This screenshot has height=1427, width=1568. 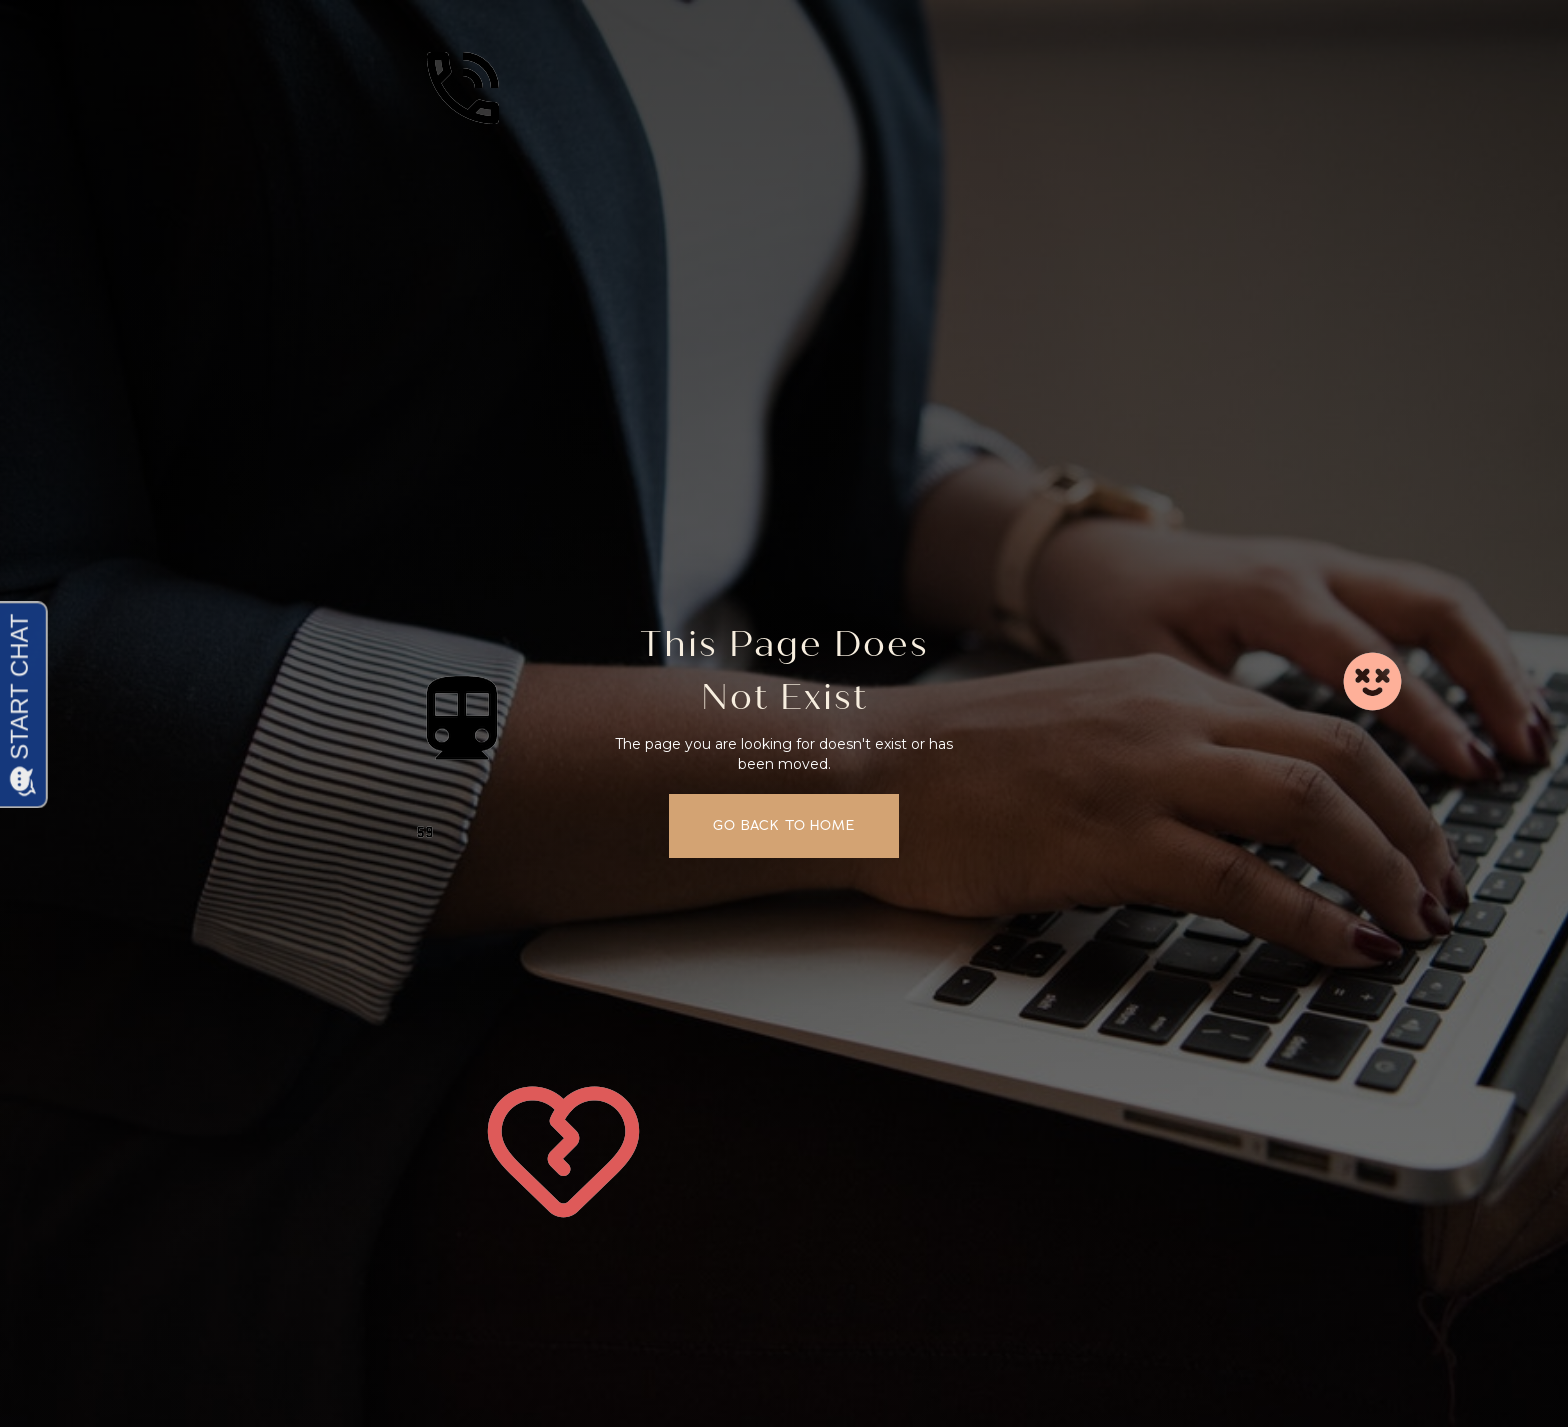 I want to click on indicates an active phone call in progress, so click(x=463, y=88).